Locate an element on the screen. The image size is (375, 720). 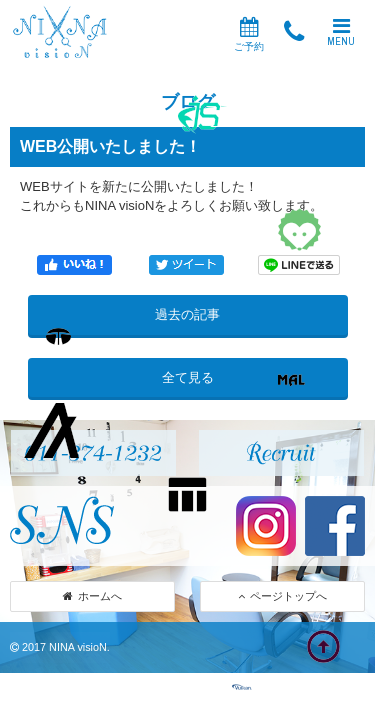
open MyAnimeList app or website is located at coordinates (291, 380).